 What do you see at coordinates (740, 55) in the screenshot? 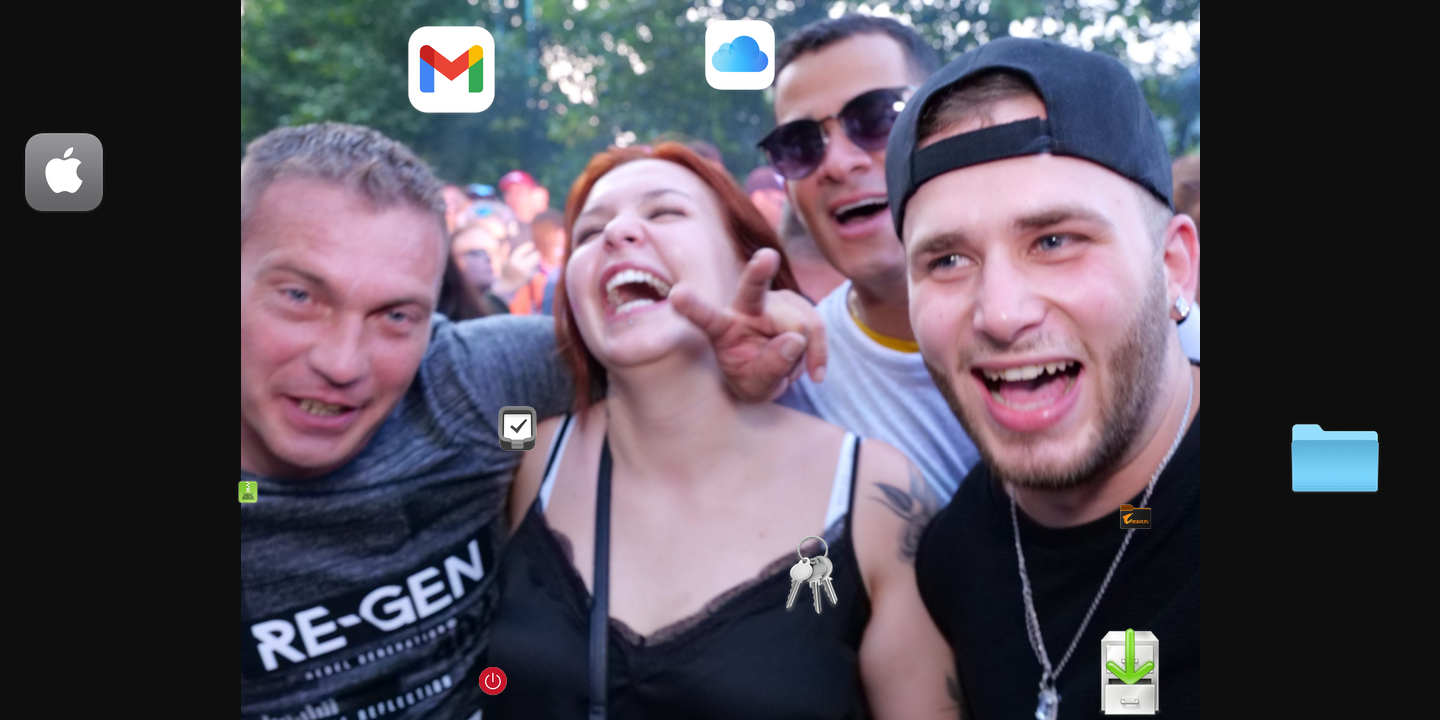
I see `open iCloud+ settings and subscription management` at bounding box center [740, 55].